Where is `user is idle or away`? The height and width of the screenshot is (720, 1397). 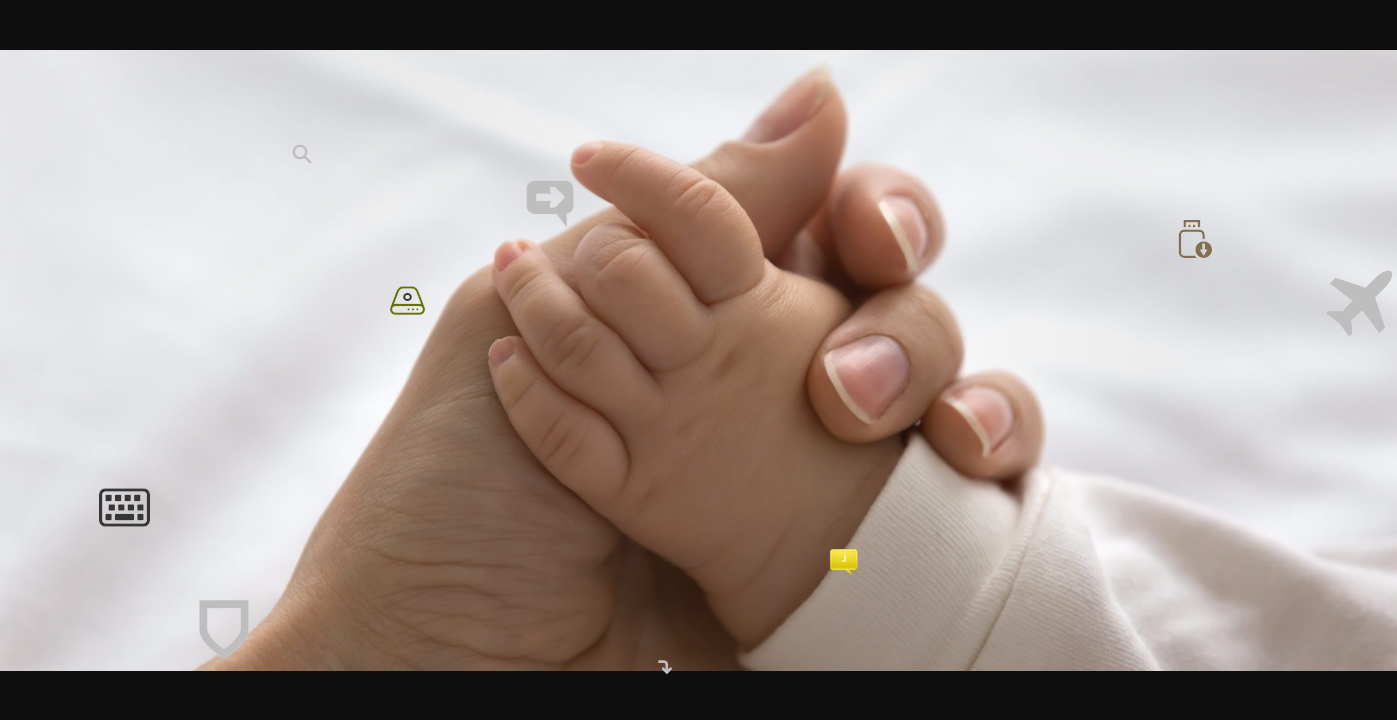
user is idle or away is located at coordinates (844, 562).